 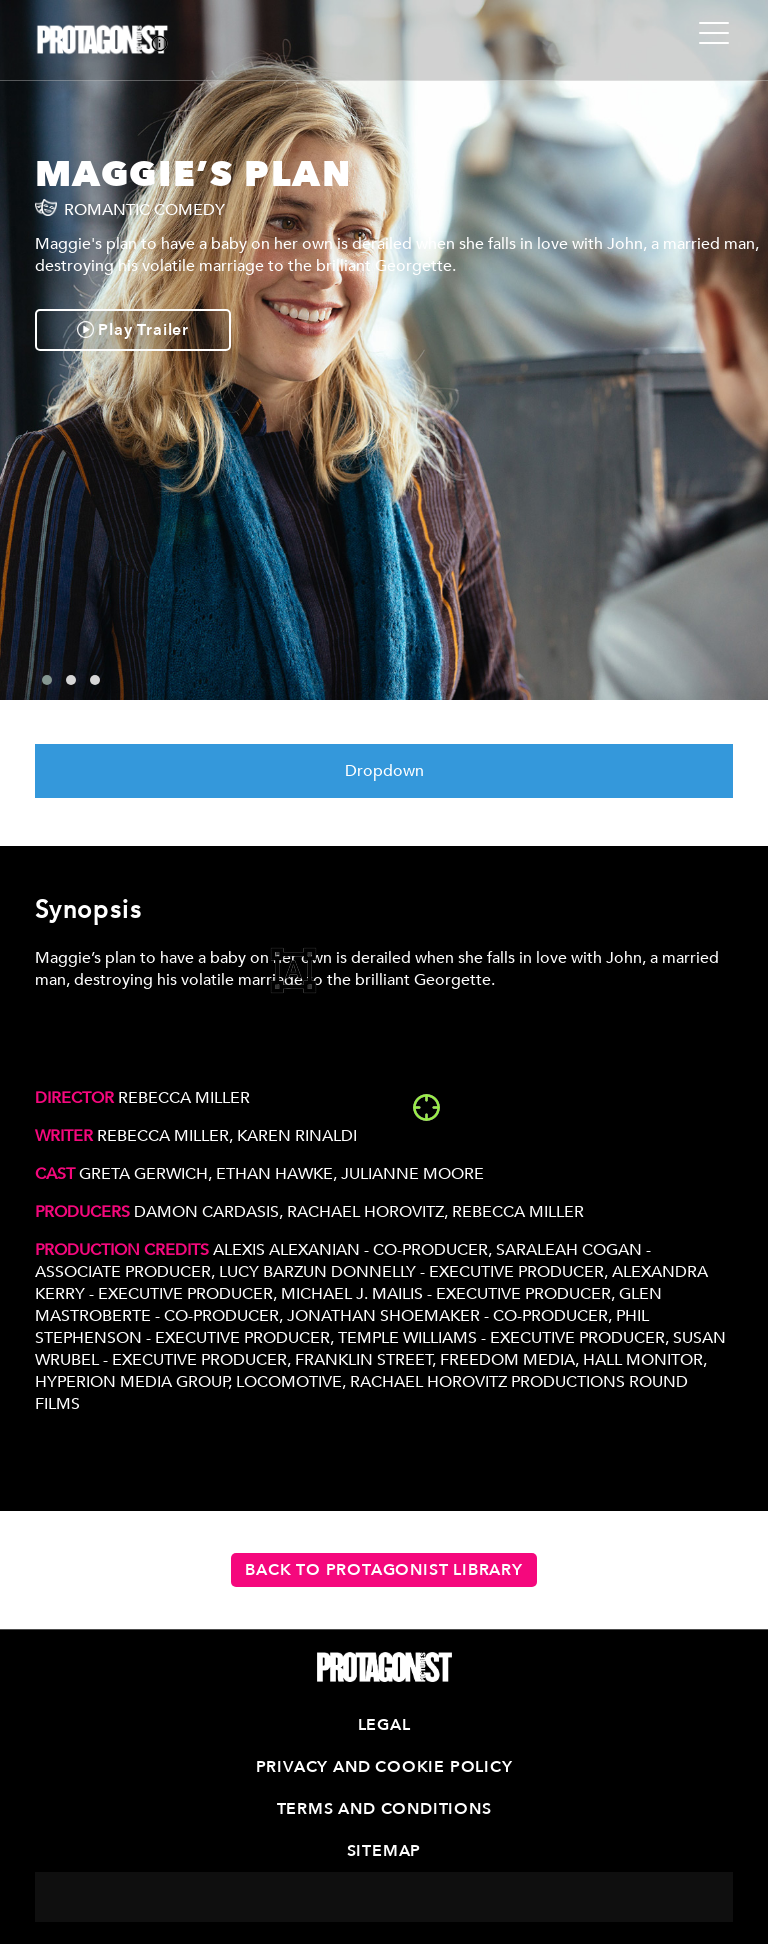 What do you see at coordinates (293, 970) in the screenshot?
I see `format or edit text box properties` at bounding box center [293, 970].